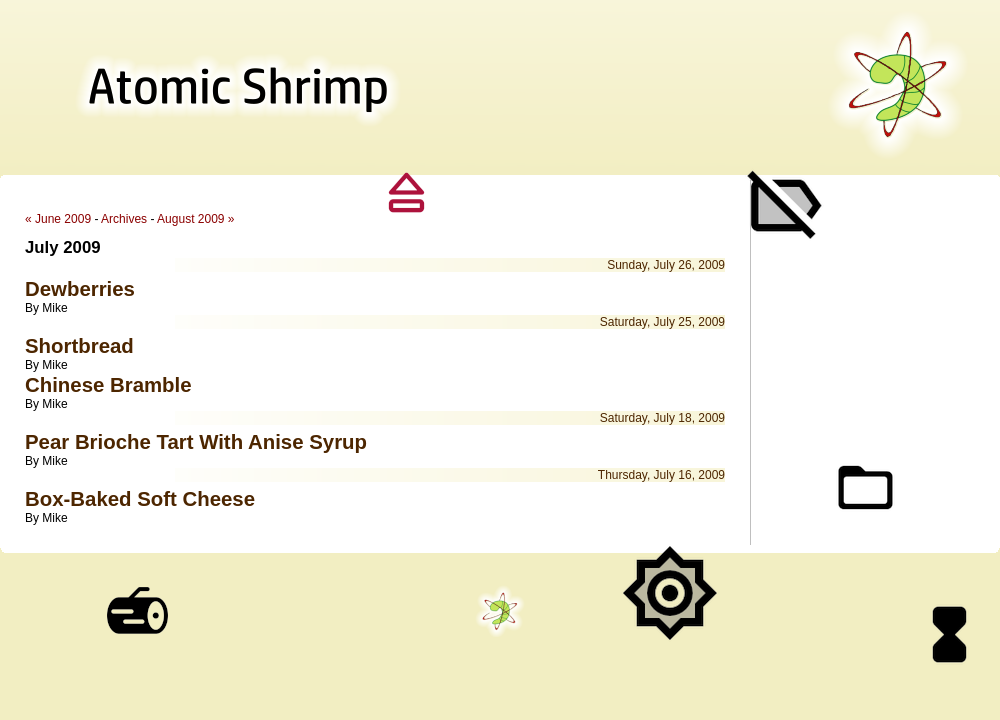 Image resolution: width=1000 pixels, height=720 pixels. What do you see at coordinates (137, 613) in the screenshot?
I see `view system logs or activity history` at bounding box center [137, 613].